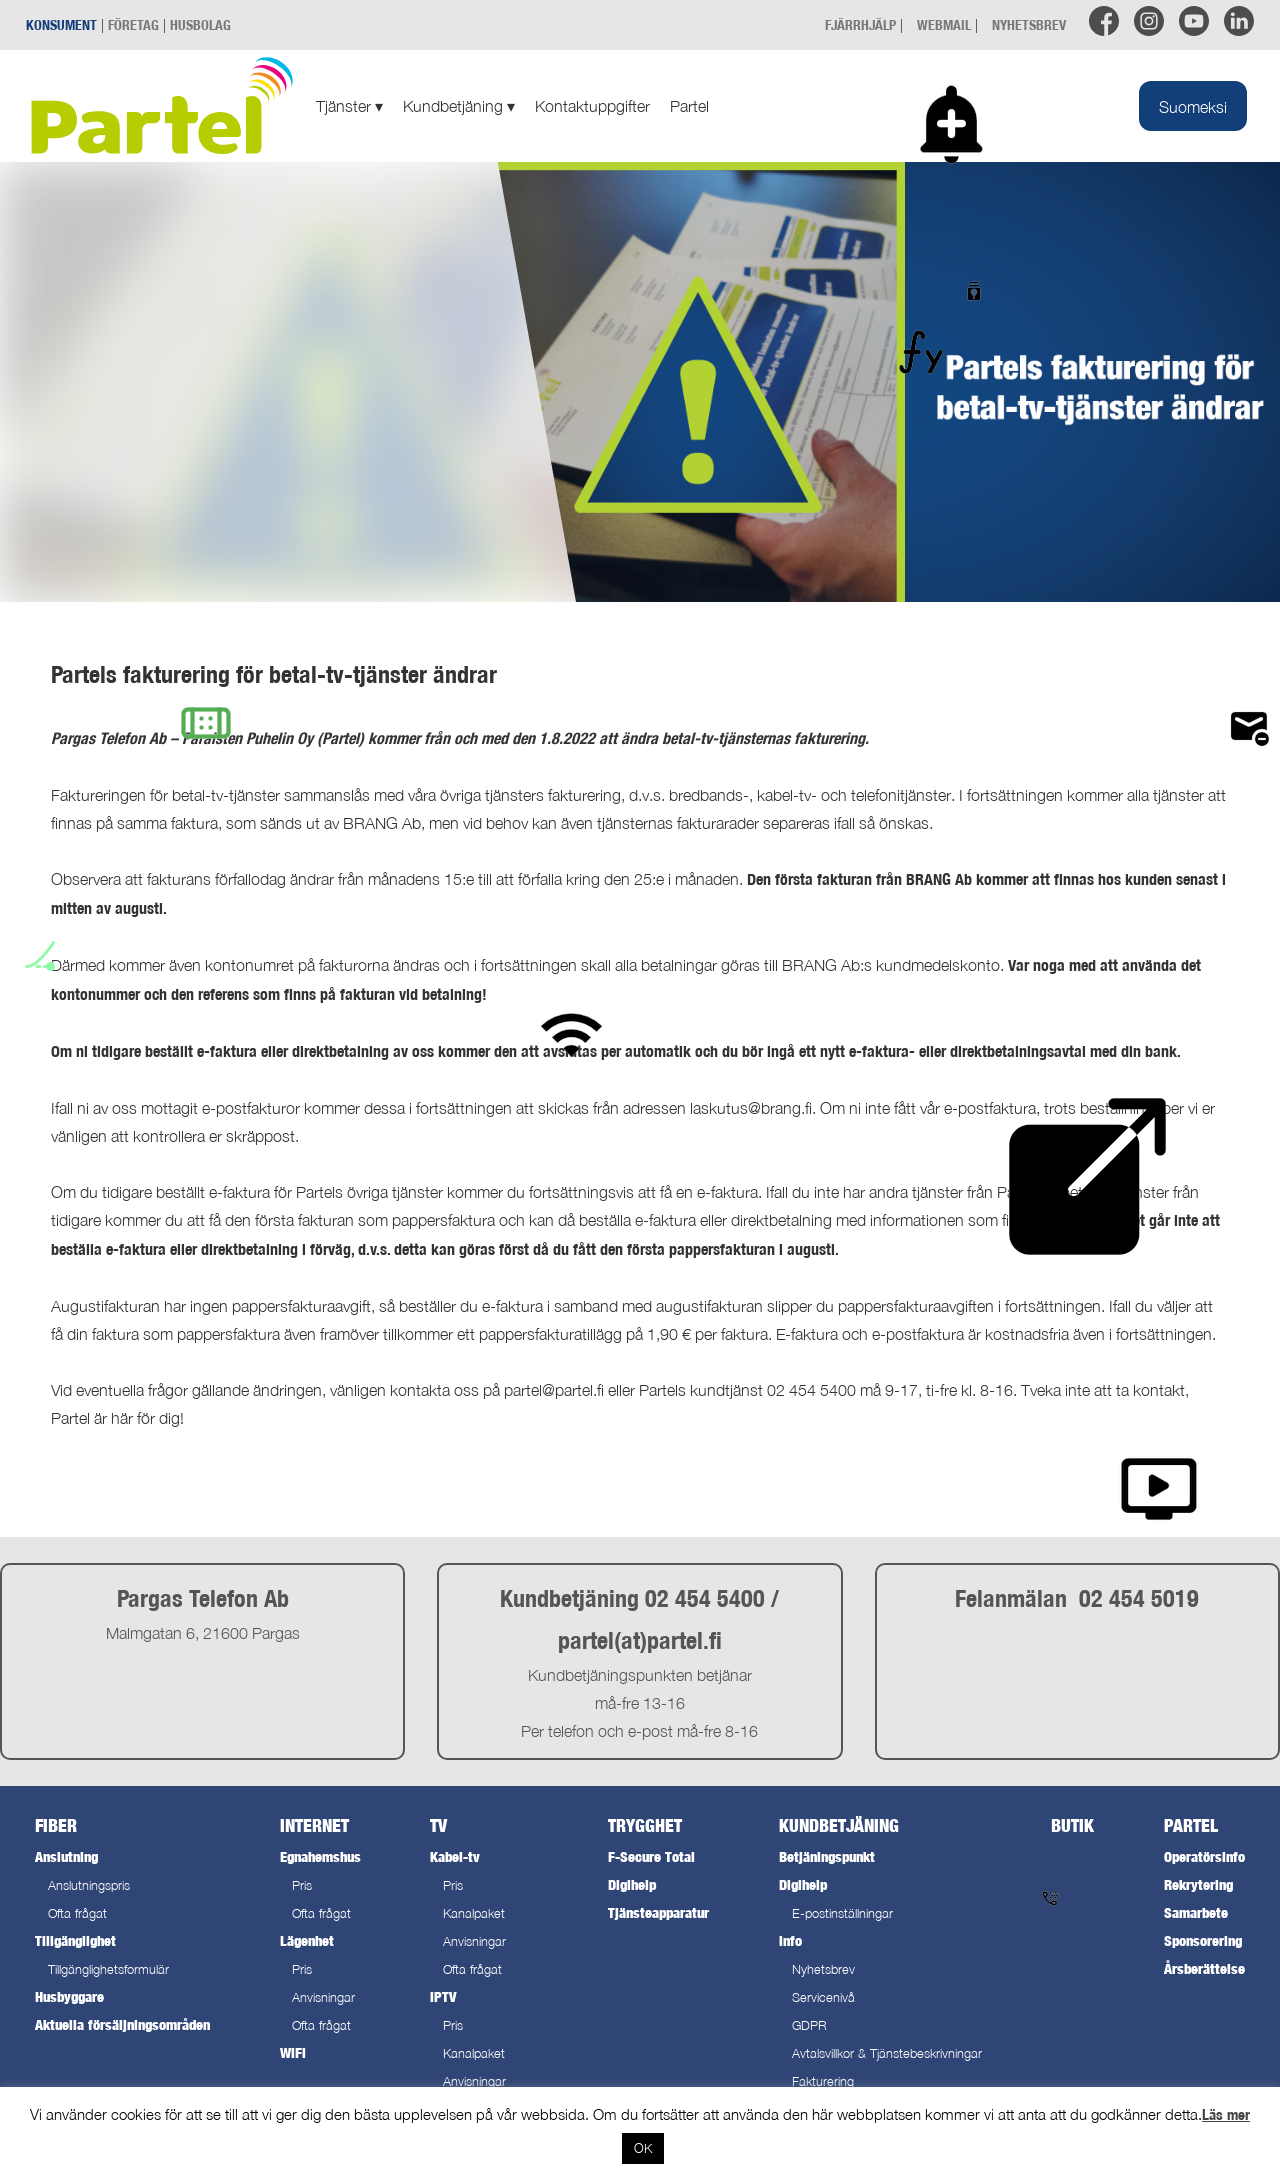 The height and width of the screenshot is (2176, 1280). Describe the element at coordinates (40, 956) in the screenshot. I see `adjust ease-in animation curve` at that location.